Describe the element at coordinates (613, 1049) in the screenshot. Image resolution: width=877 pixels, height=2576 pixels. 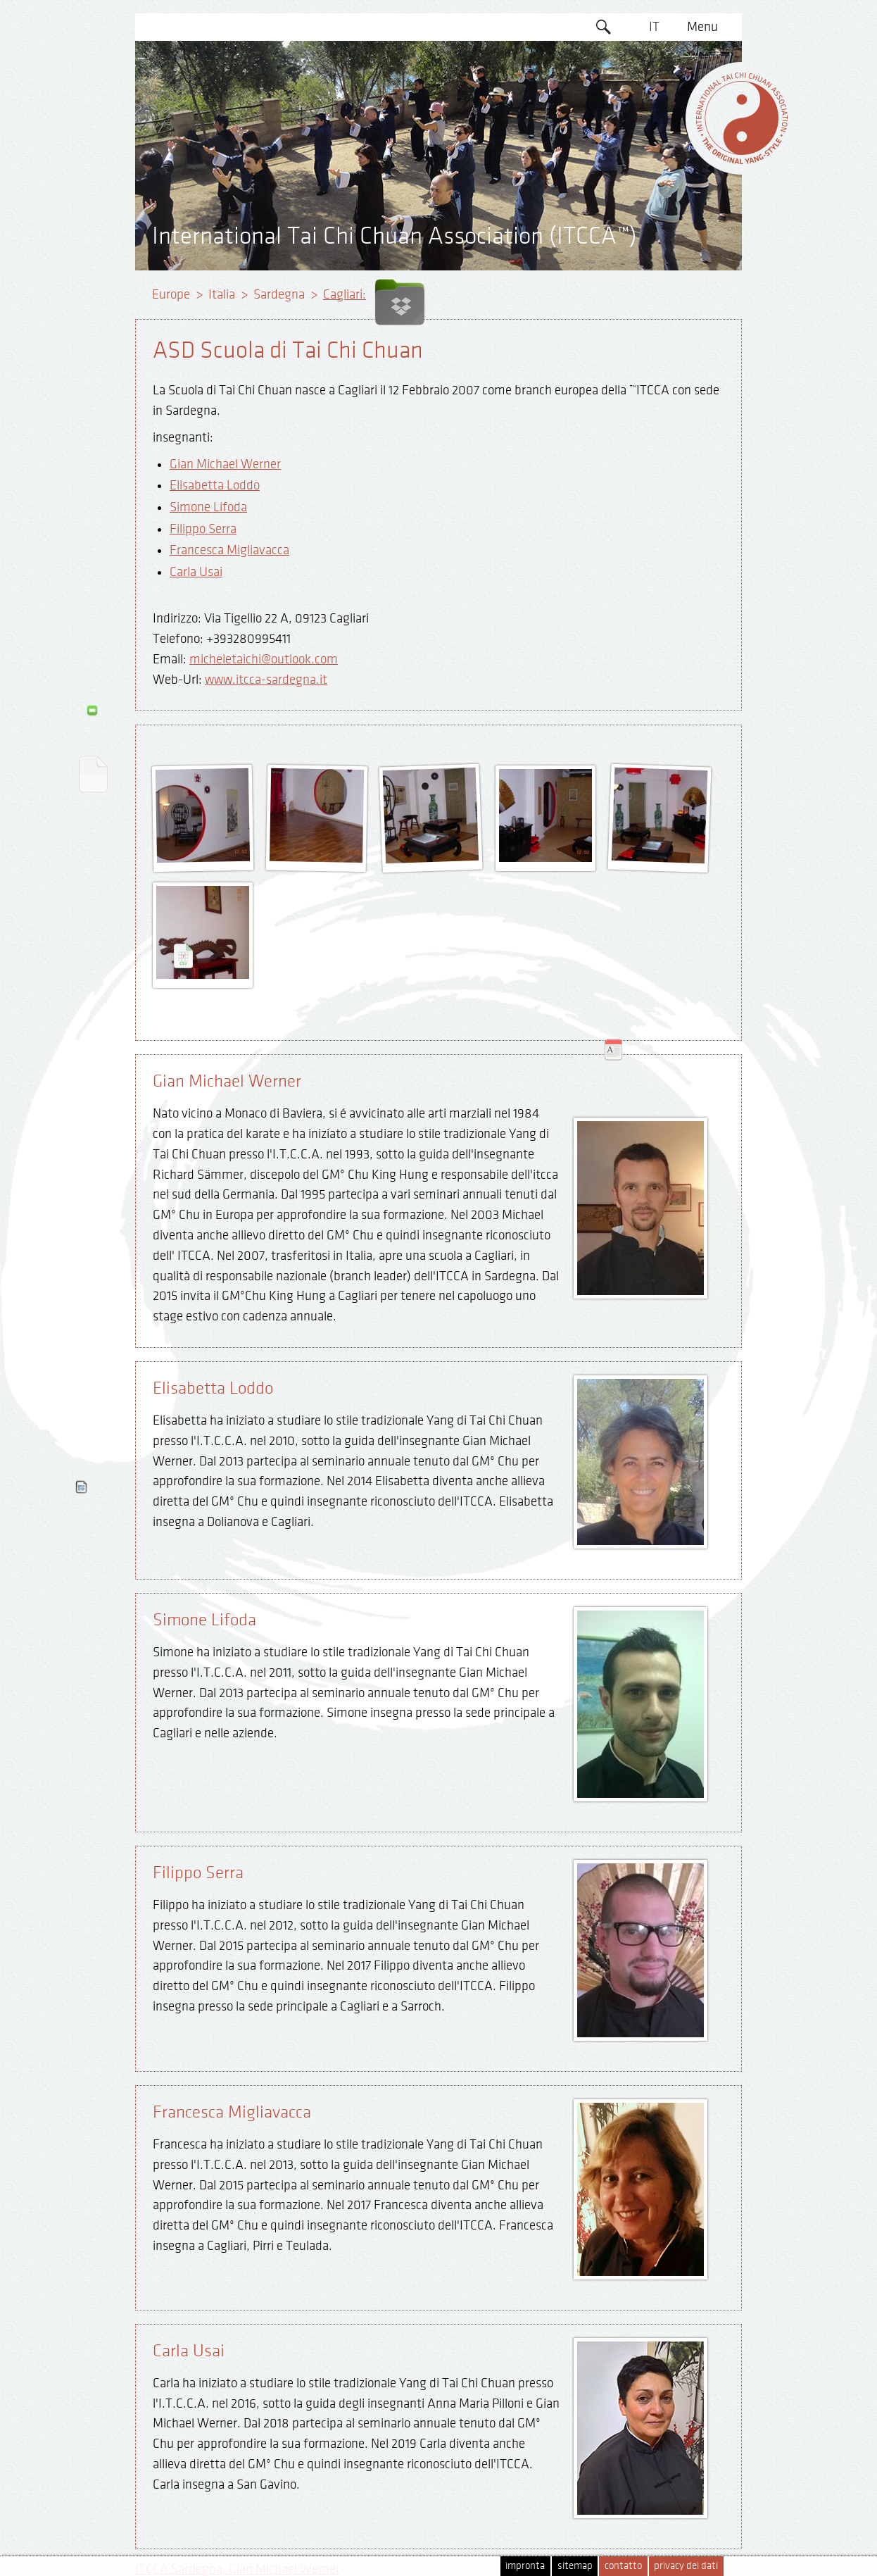
I see `open ebook reader application` at that location.